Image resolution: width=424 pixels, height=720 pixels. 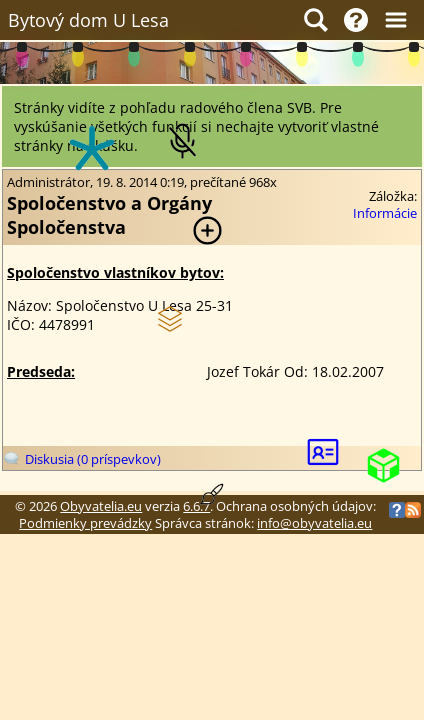 What do you see at coordinates (207, 230) in the screenshot?
I see `add a new item` at bounding box center [207, 230].